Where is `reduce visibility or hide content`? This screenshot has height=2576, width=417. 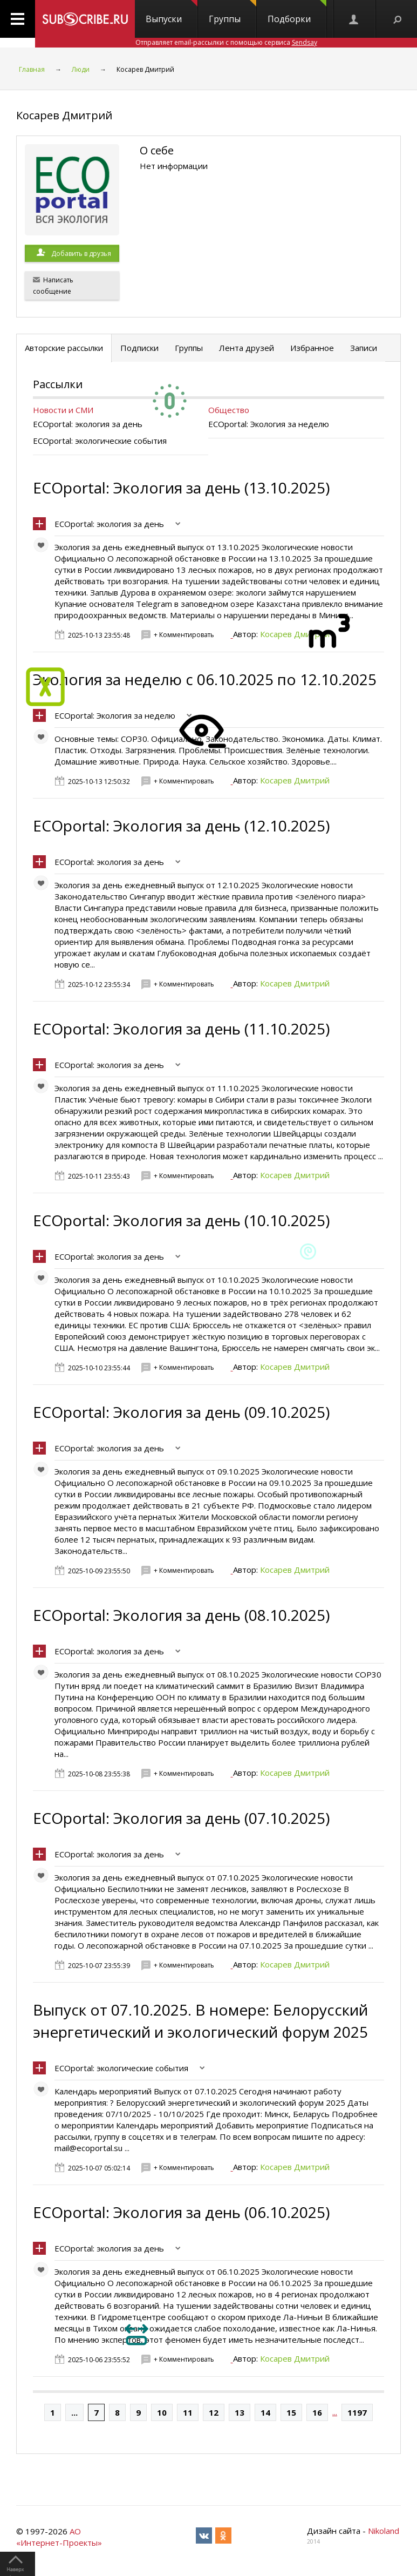
reduce visibility or hide content is located at coordinates (201, 730).